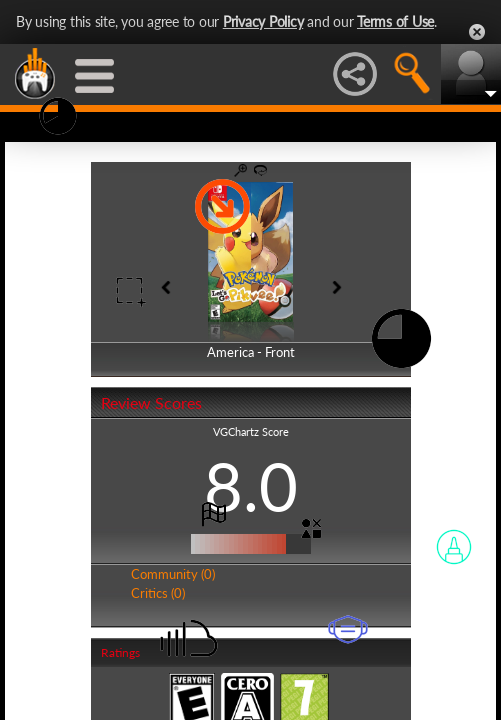 The height and width of the screenshot is (720, 501). I want to click on indicates face mask required or health safety guidelines, so click(348, 630).